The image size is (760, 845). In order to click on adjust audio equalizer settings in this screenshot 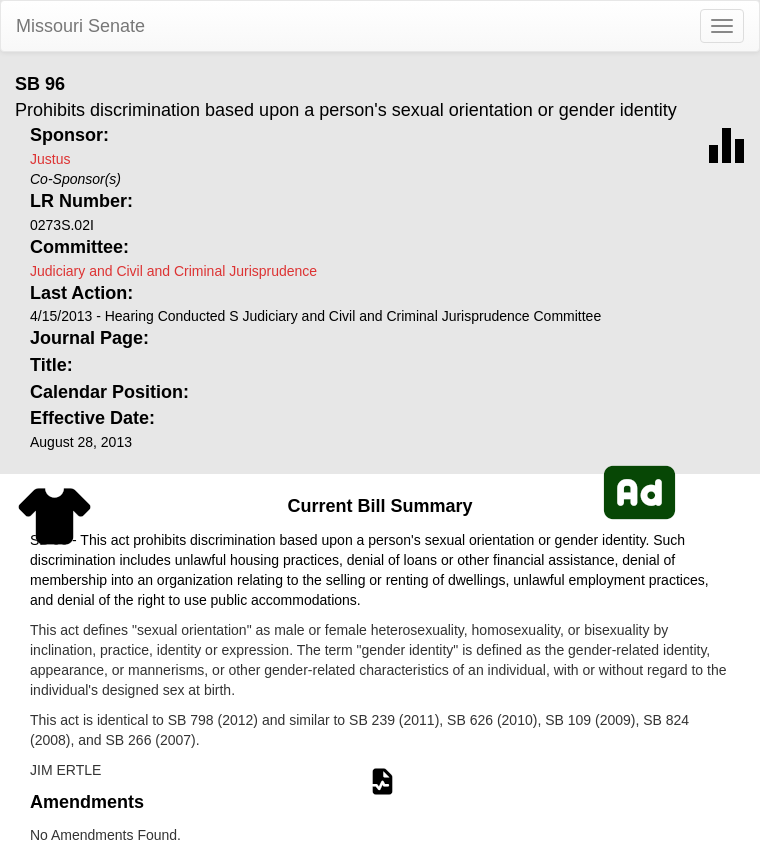, I will do `click(726, 145)`.